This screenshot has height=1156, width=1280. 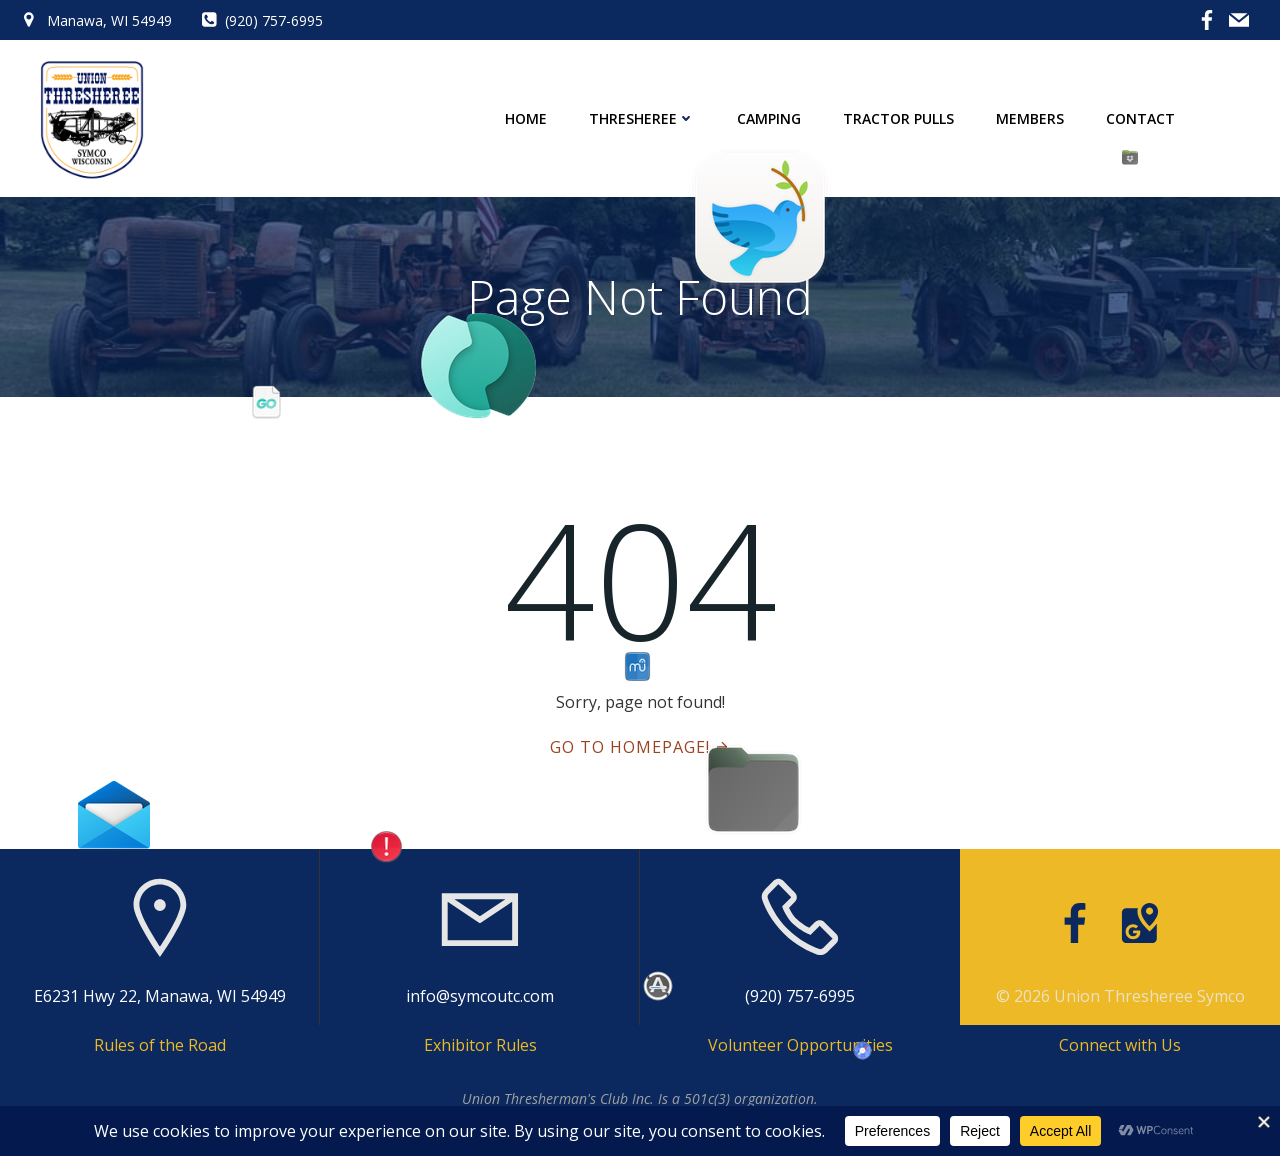 What do you see at coordinates (1130, 157) in the screenshot?
I see `open your dropbox folder` at bounding box center [1130, 157].